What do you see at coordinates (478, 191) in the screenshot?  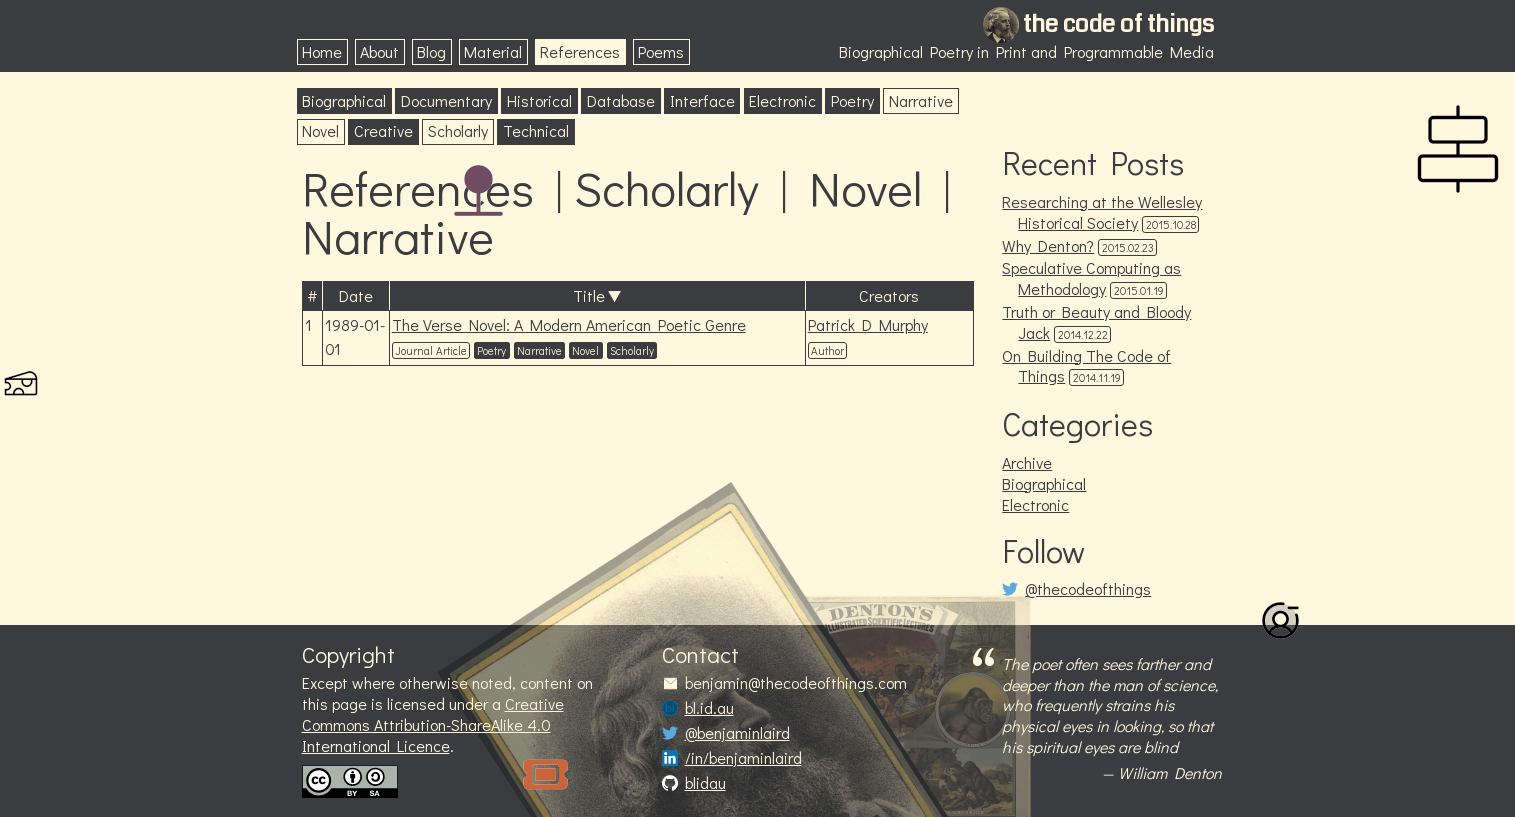 I see `mark a location on the map` at bounding box center [478, 191].